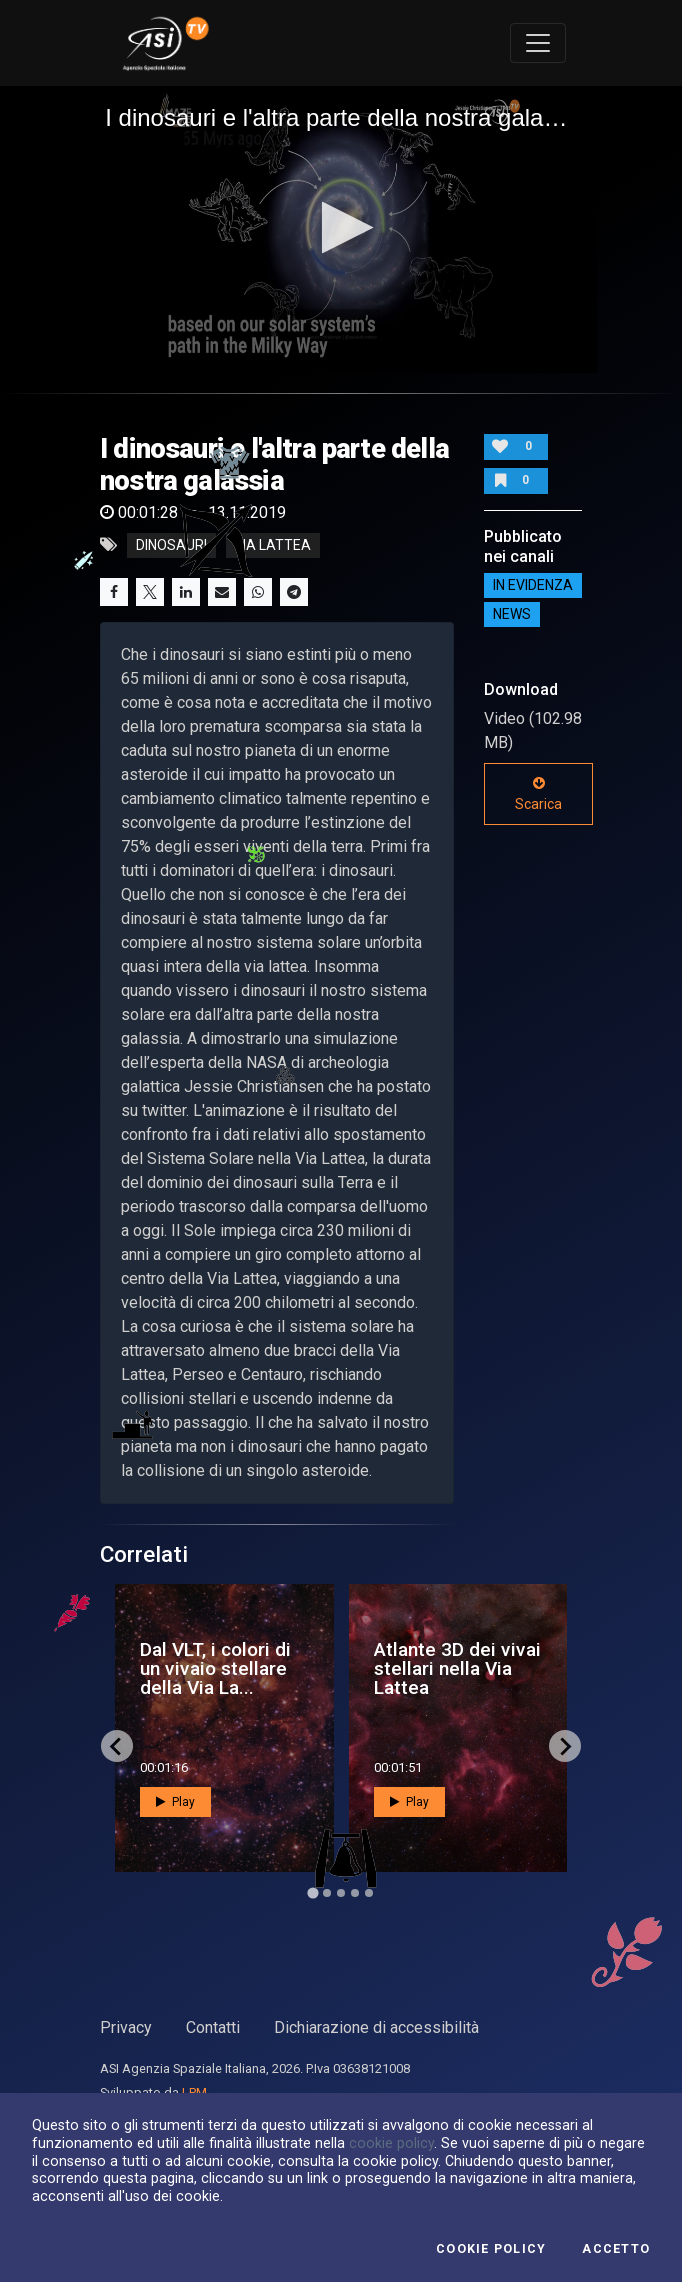 This screenshot has height=2282, width=682. What do you see at coordinates (627, 1953) in the screenshot?
I see `indicates a closed or dormant plant in a gardening game` at bounding box center [627, 1953].